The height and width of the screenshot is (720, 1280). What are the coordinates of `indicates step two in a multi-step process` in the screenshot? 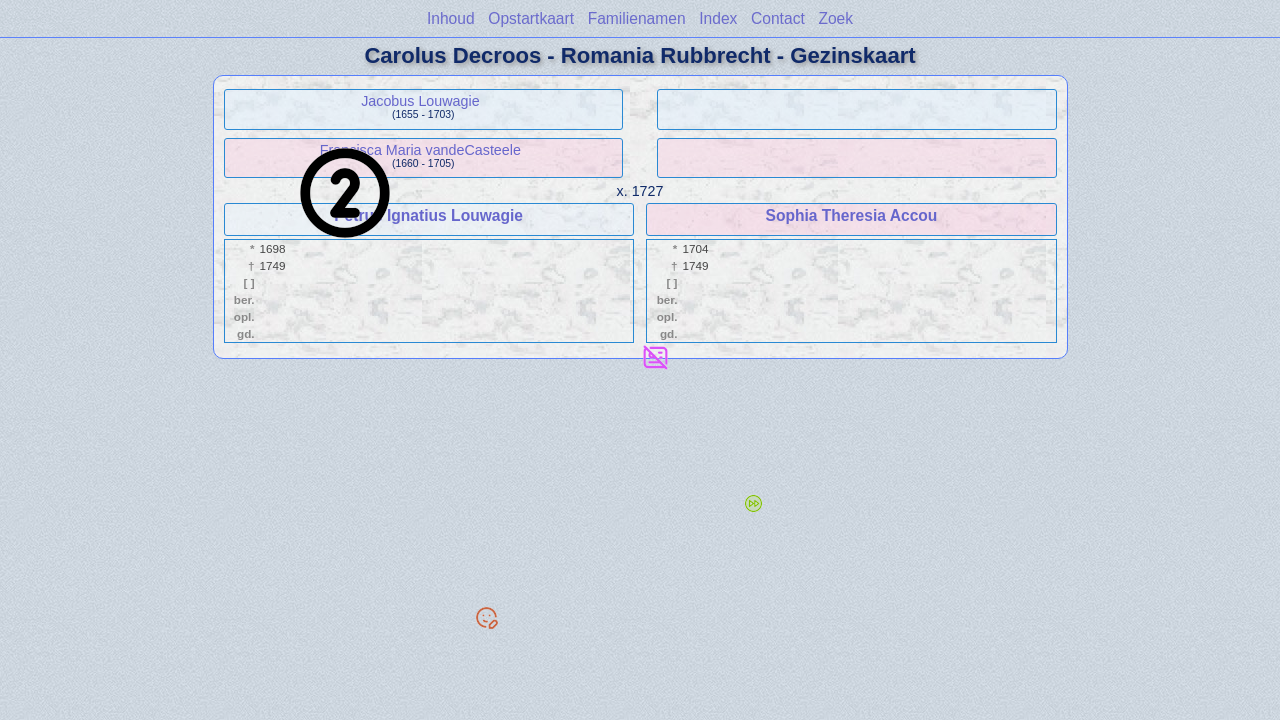 It's located at (345, 193).